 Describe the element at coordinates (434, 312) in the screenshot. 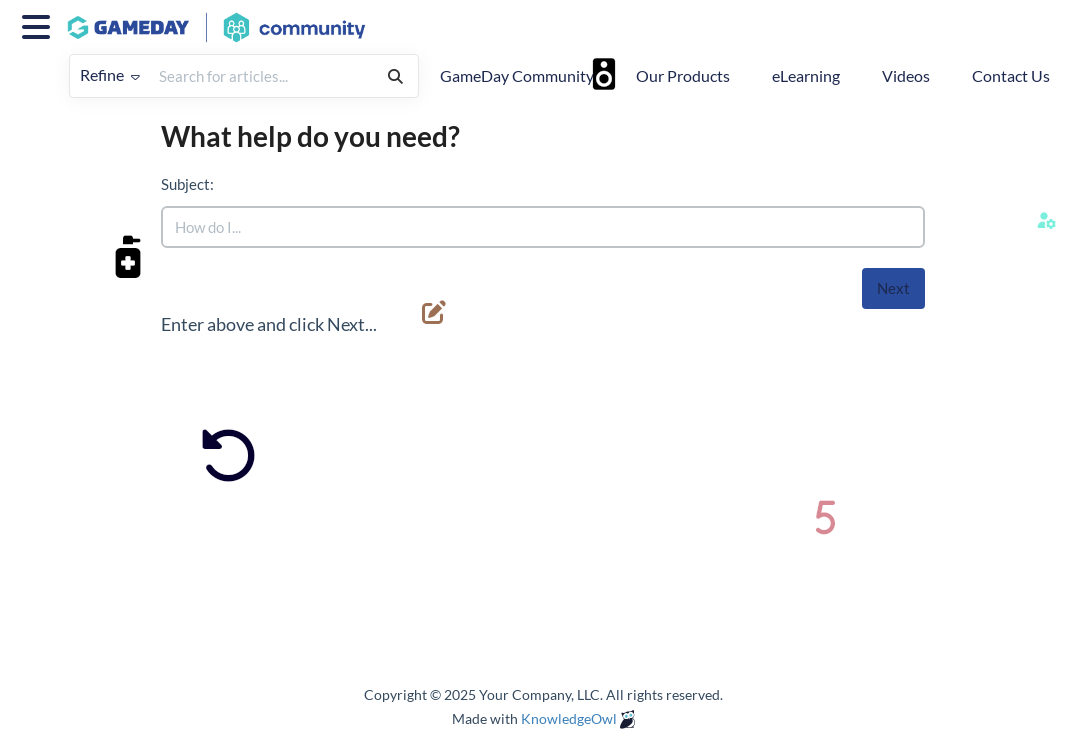

I see `edit or modify content` at that location.